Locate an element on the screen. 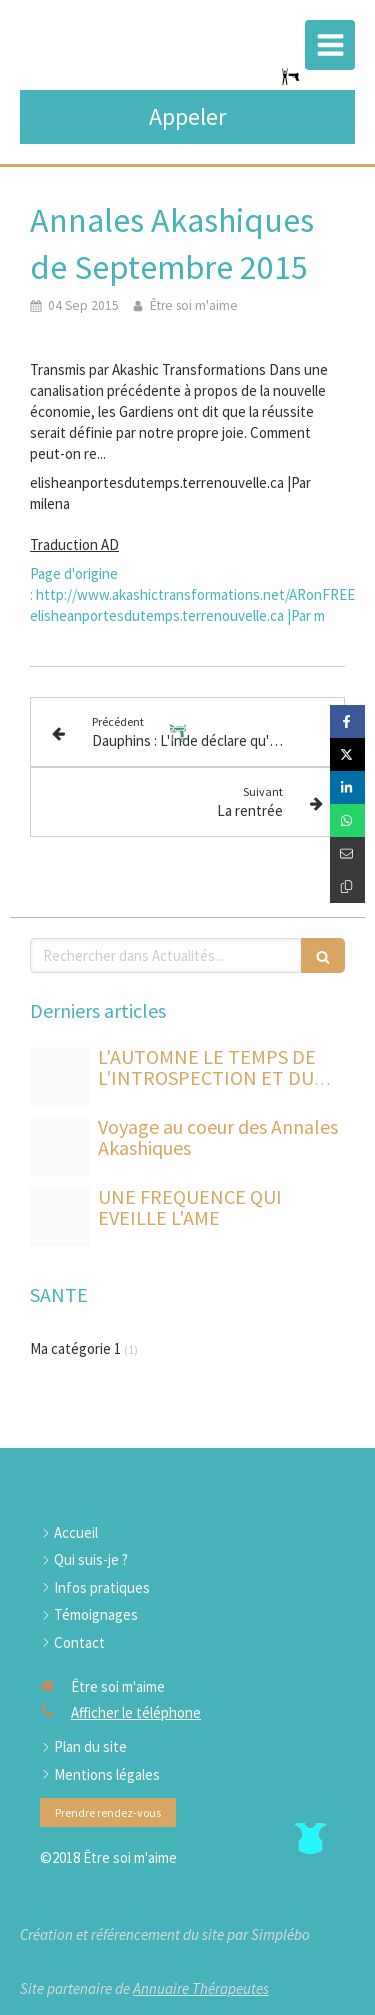 The height and width of the screenshot is (2015, 375). equip saddle to mount is located at coordinates (178, 733).